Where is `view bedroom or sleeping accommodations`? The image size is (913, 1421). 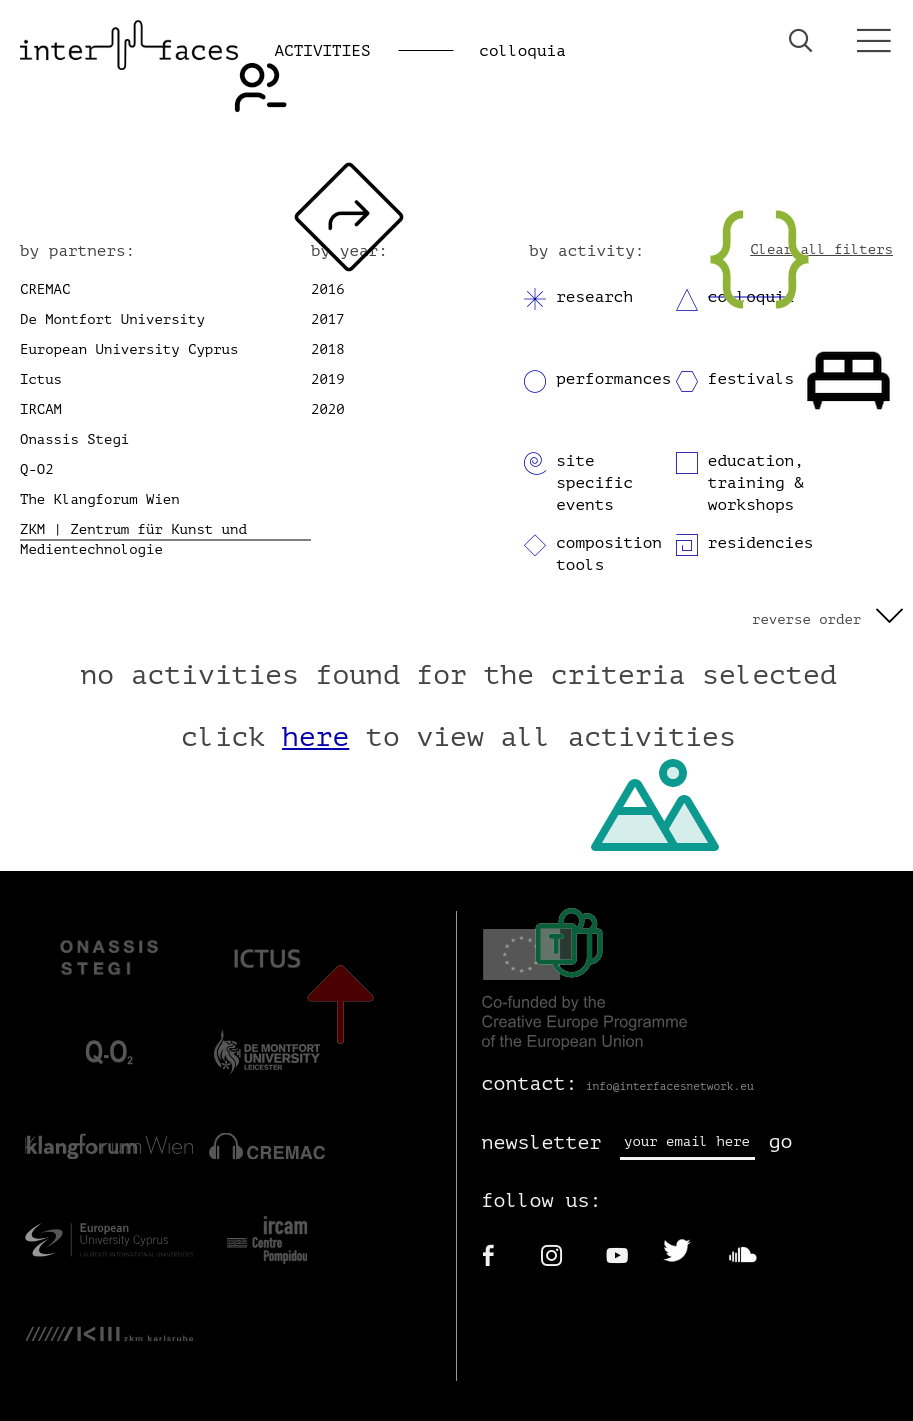
view bedroom or sleeping accommodations is located at coordinates (848, 380).